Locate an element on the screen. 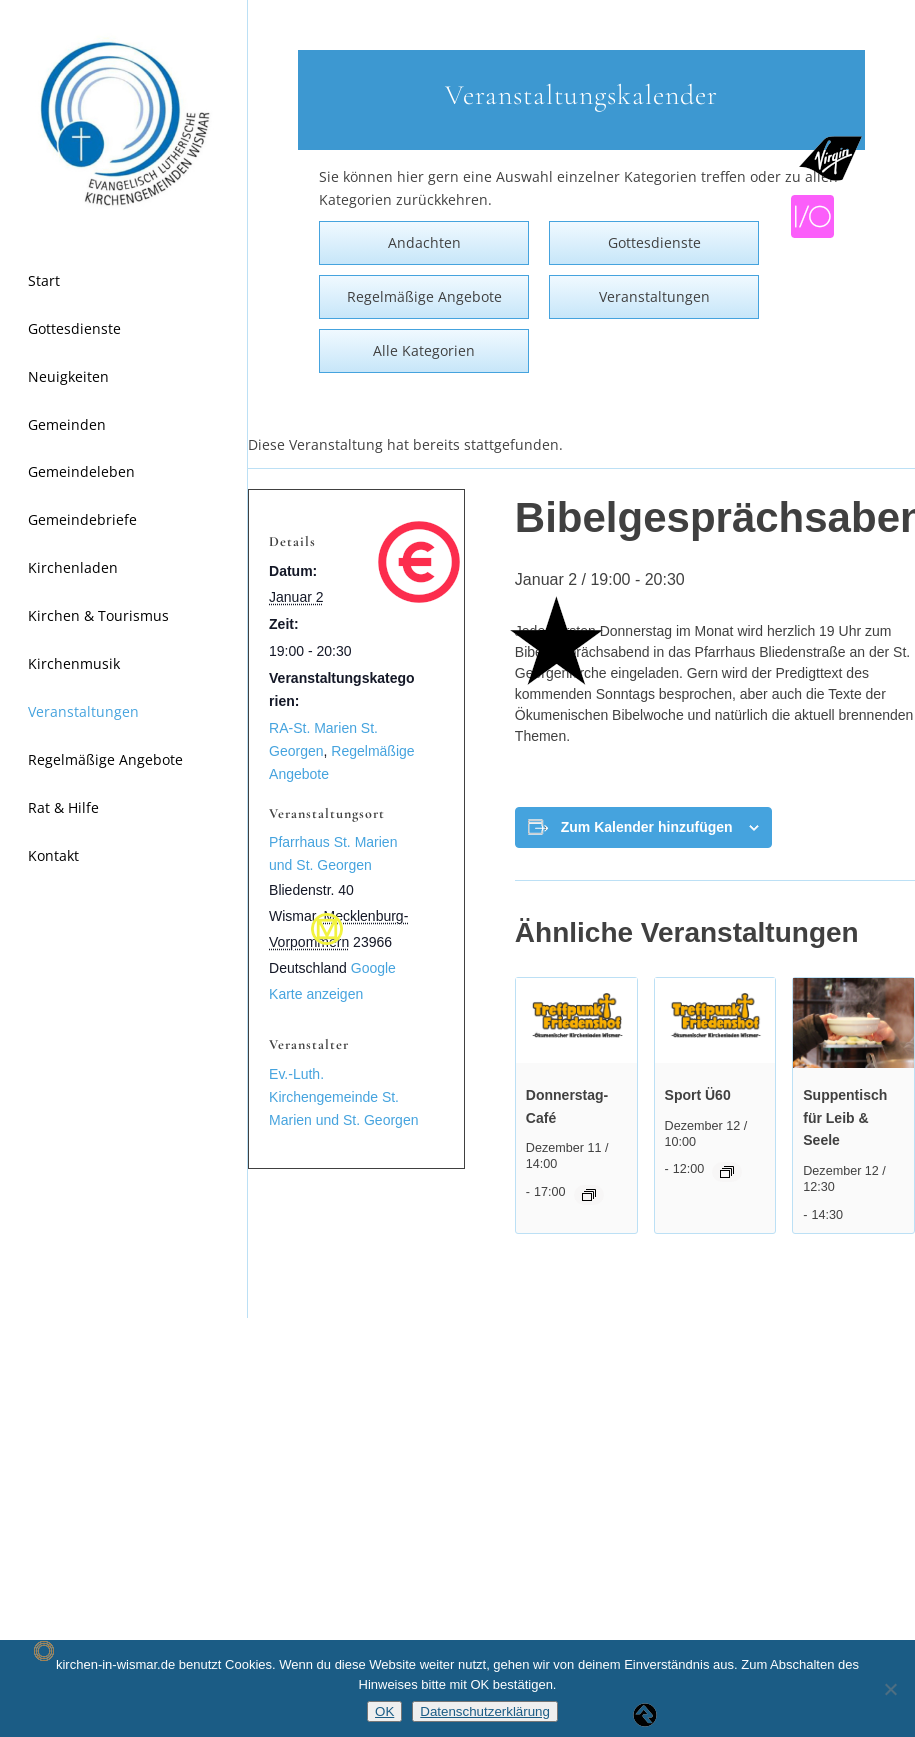 The image size is (915, 1737). circle company logo is located at coordinates (44, 1651).